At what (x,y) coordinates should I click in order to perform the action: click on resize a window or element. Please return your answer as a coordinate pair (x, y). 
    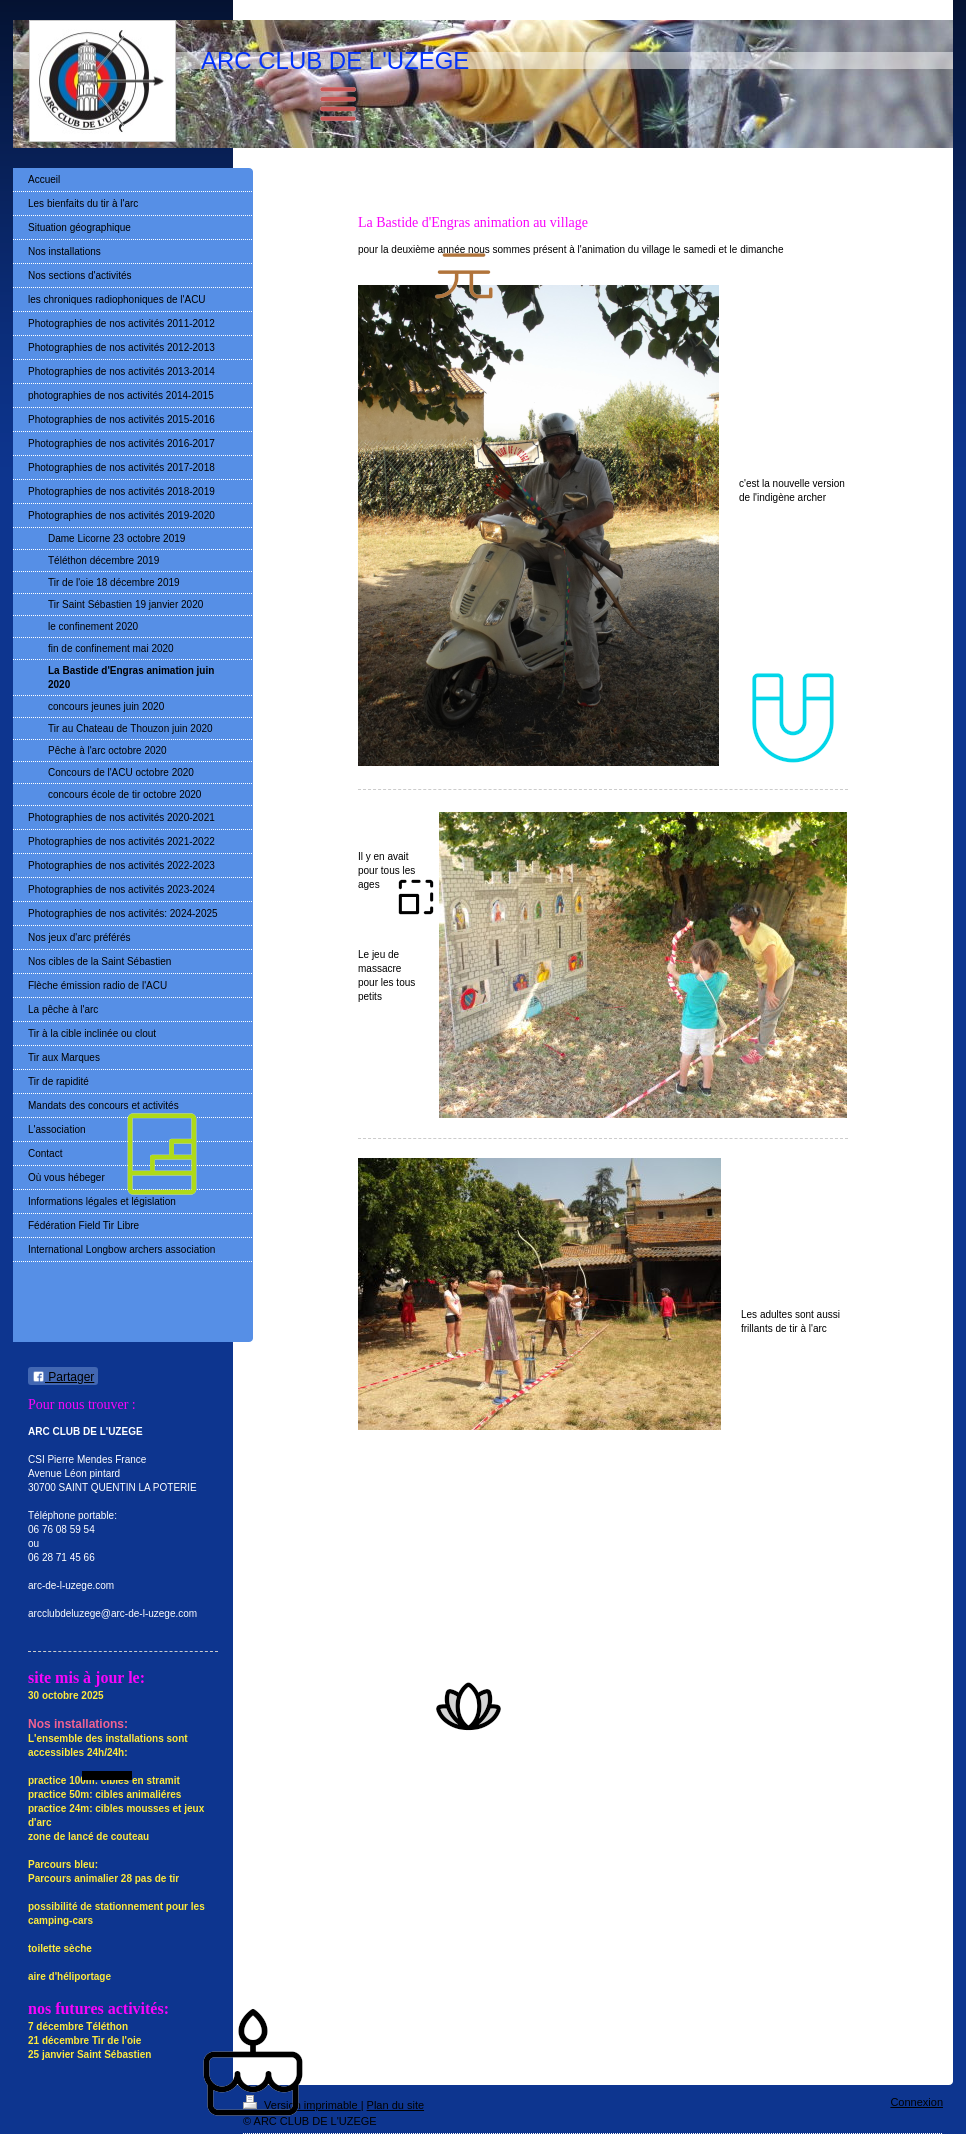
    Looking at the image, I should click on (416, 897).